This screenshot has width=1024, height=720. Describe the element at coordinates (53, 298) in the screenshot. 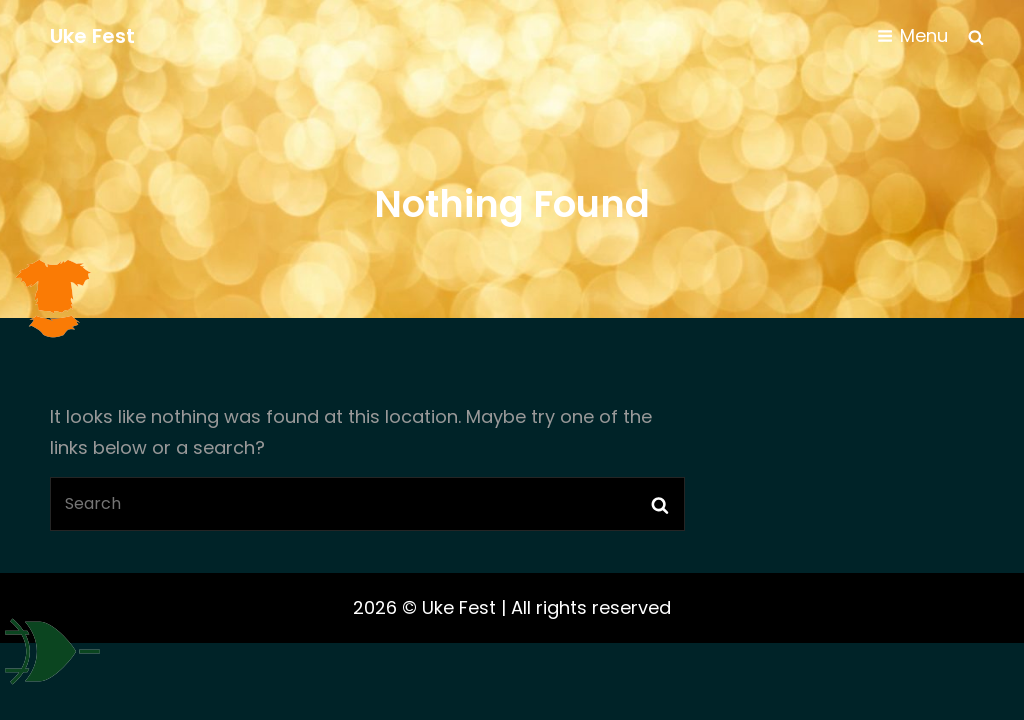

I see `equip fur armor or primitive clothing` at that location.